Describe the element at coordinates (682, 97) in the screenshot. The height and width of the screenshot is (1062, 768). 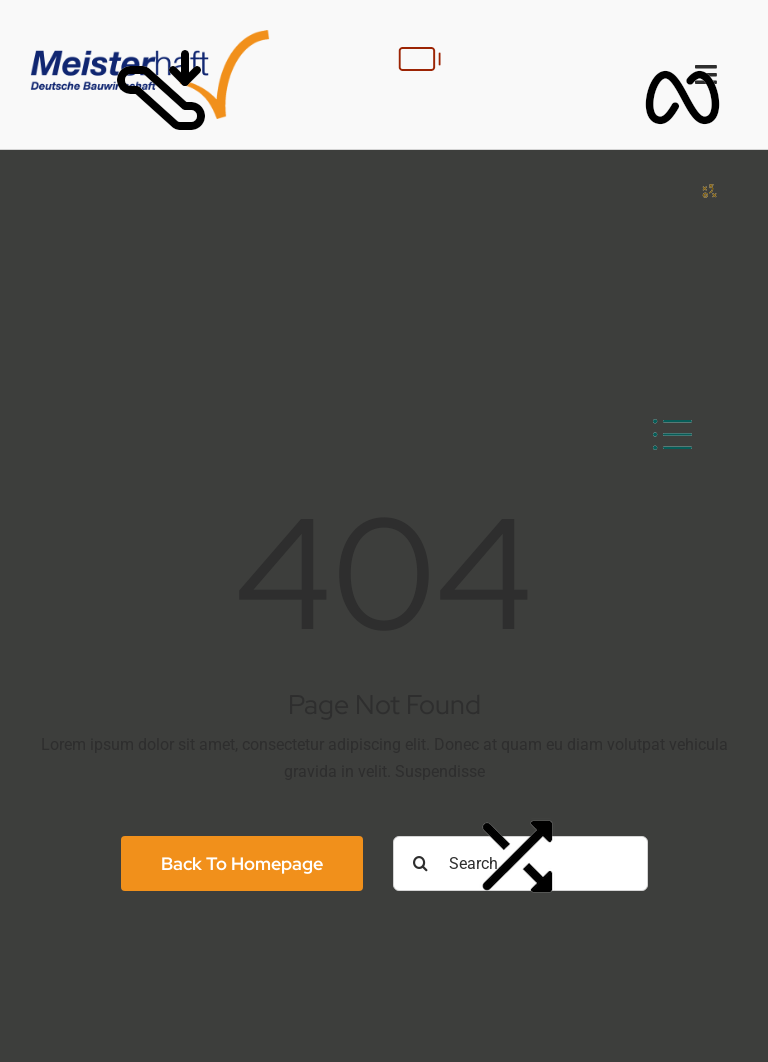
I see `Meta company logo` at that location.